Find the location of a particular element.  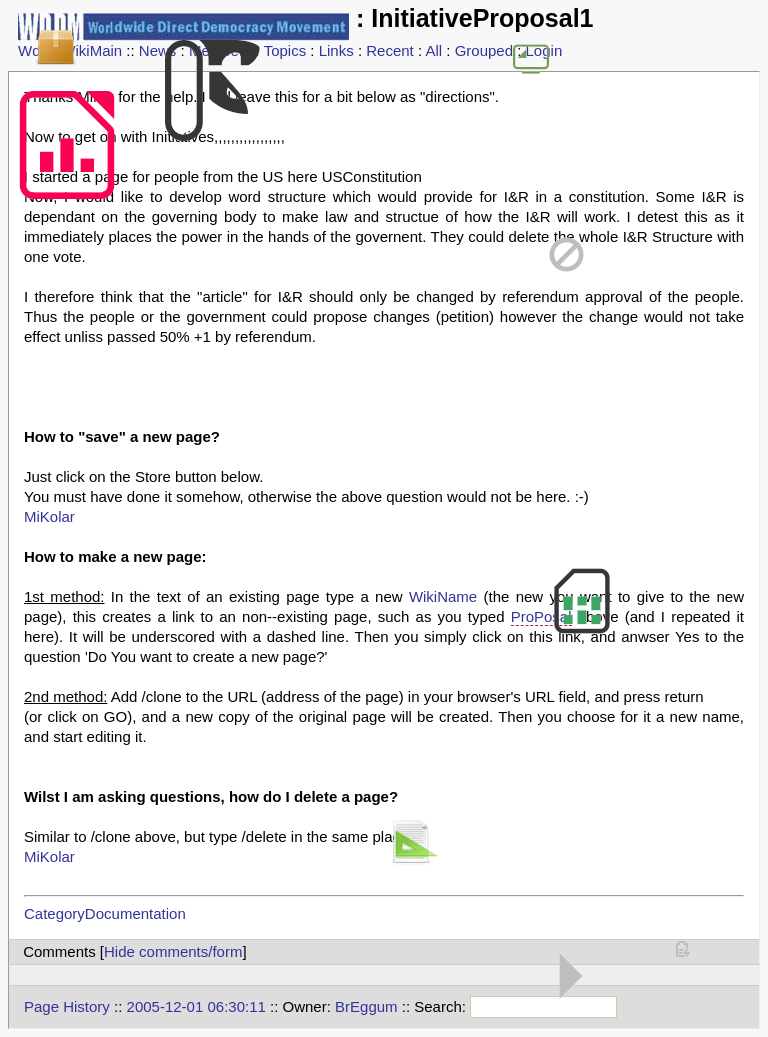

battery is charging with good charge level is located at coordinates (682, 949).